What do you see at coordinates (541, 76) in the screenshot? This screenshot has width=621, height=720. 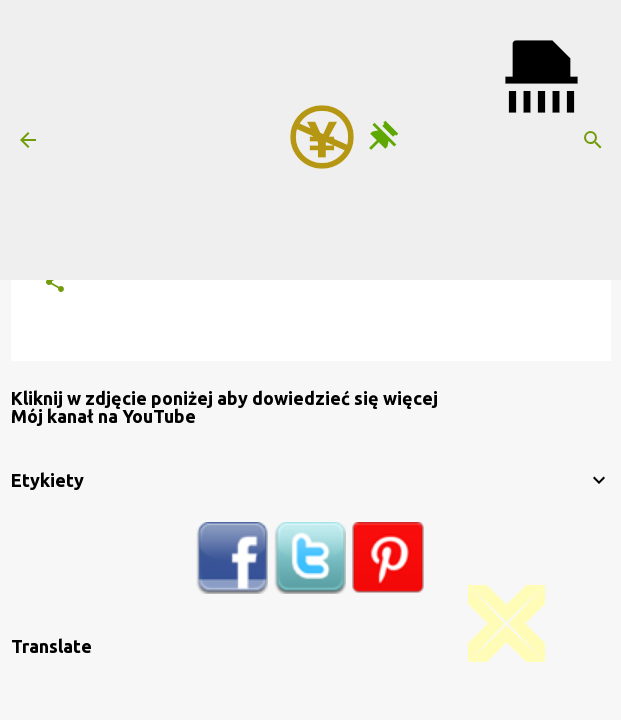 I see `permanently delete or shred a document` at bounding box center [541, 76].